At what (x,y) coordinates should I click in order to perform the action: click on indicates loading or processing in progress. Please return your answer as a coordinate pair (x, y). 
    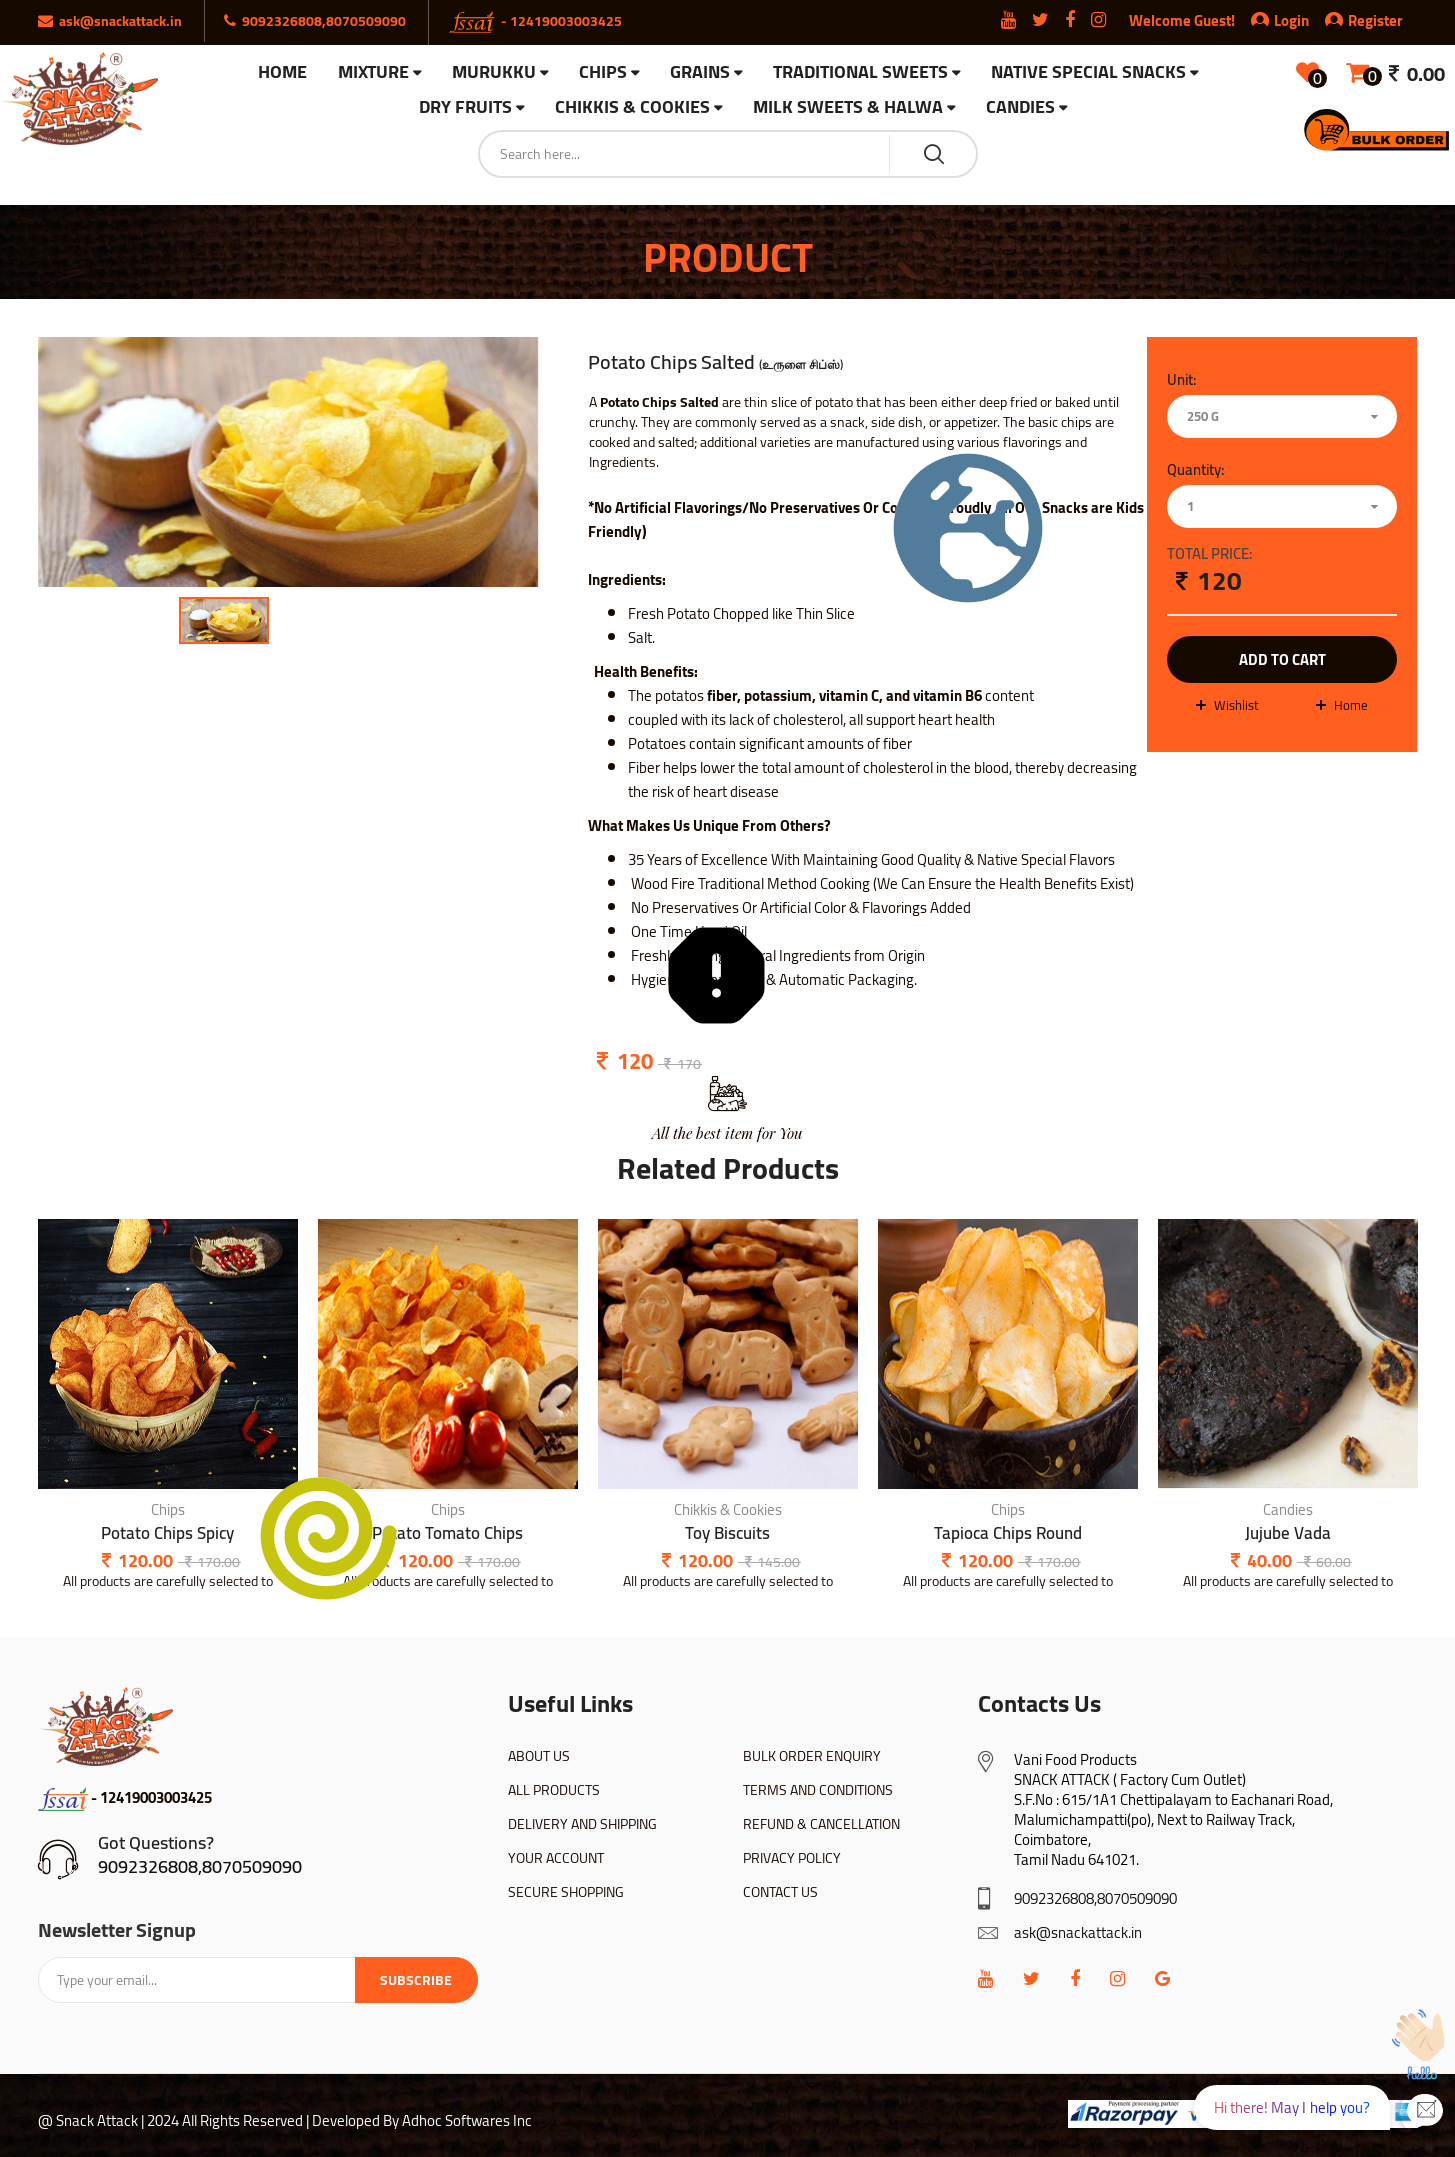
    Looking at the image, I should click on (328, 1538).